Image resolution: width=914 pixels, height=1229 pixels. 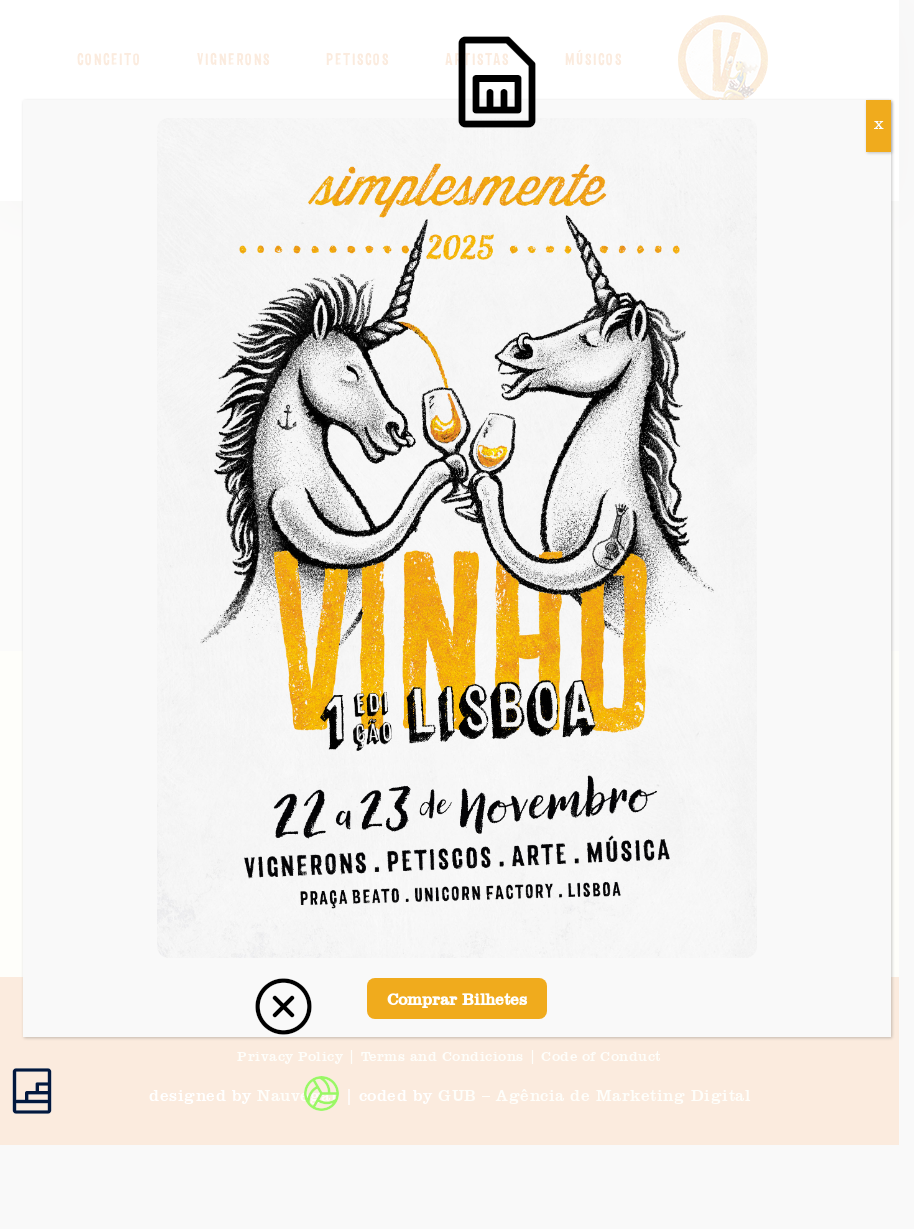 What do you see at coordinates (245, 495) in the screenshot?
I see `unselected radio button option` at bounding box center [245, 495].